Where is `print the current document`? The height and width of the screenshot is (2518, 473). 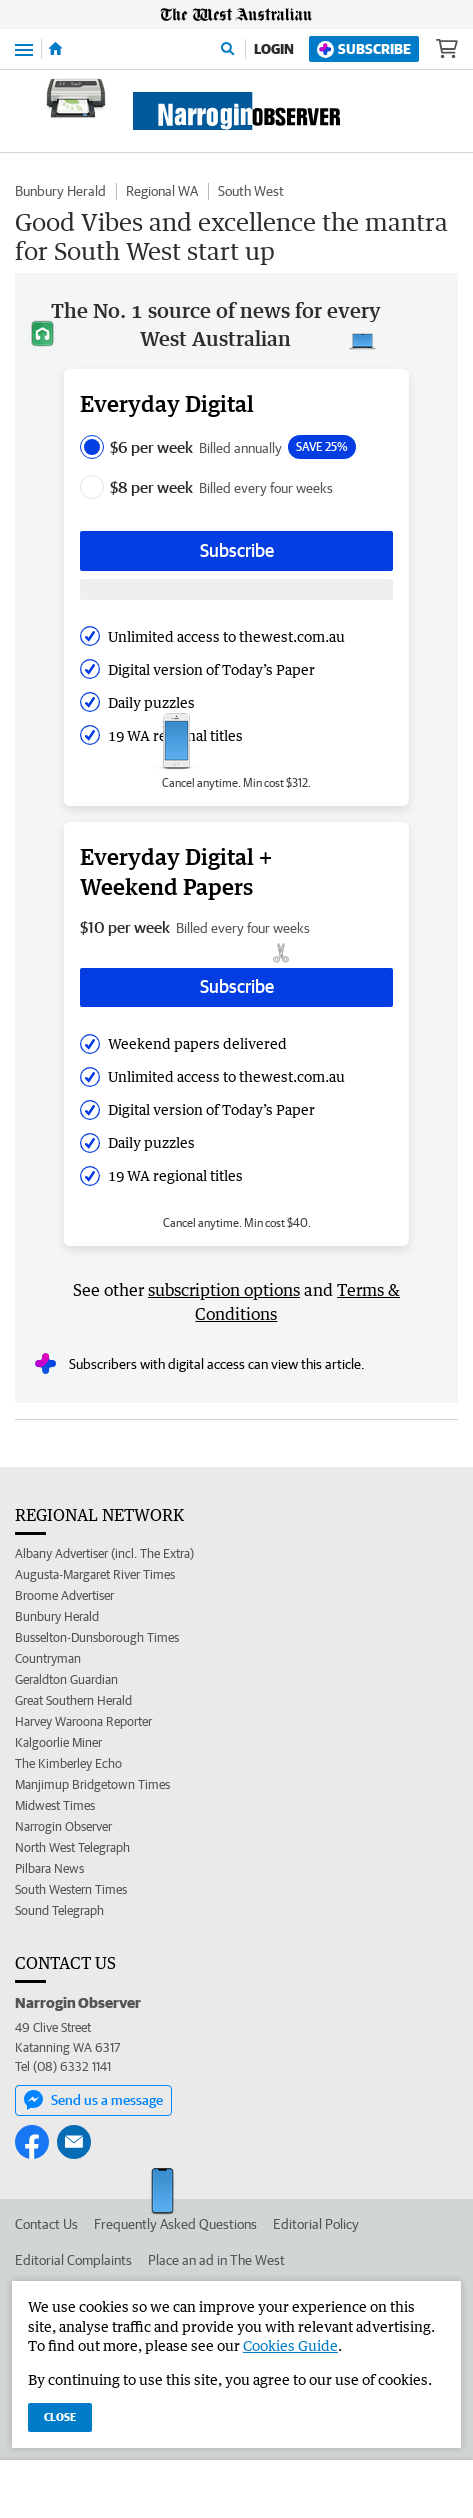
print the current document is located at coordinates (76, 97).